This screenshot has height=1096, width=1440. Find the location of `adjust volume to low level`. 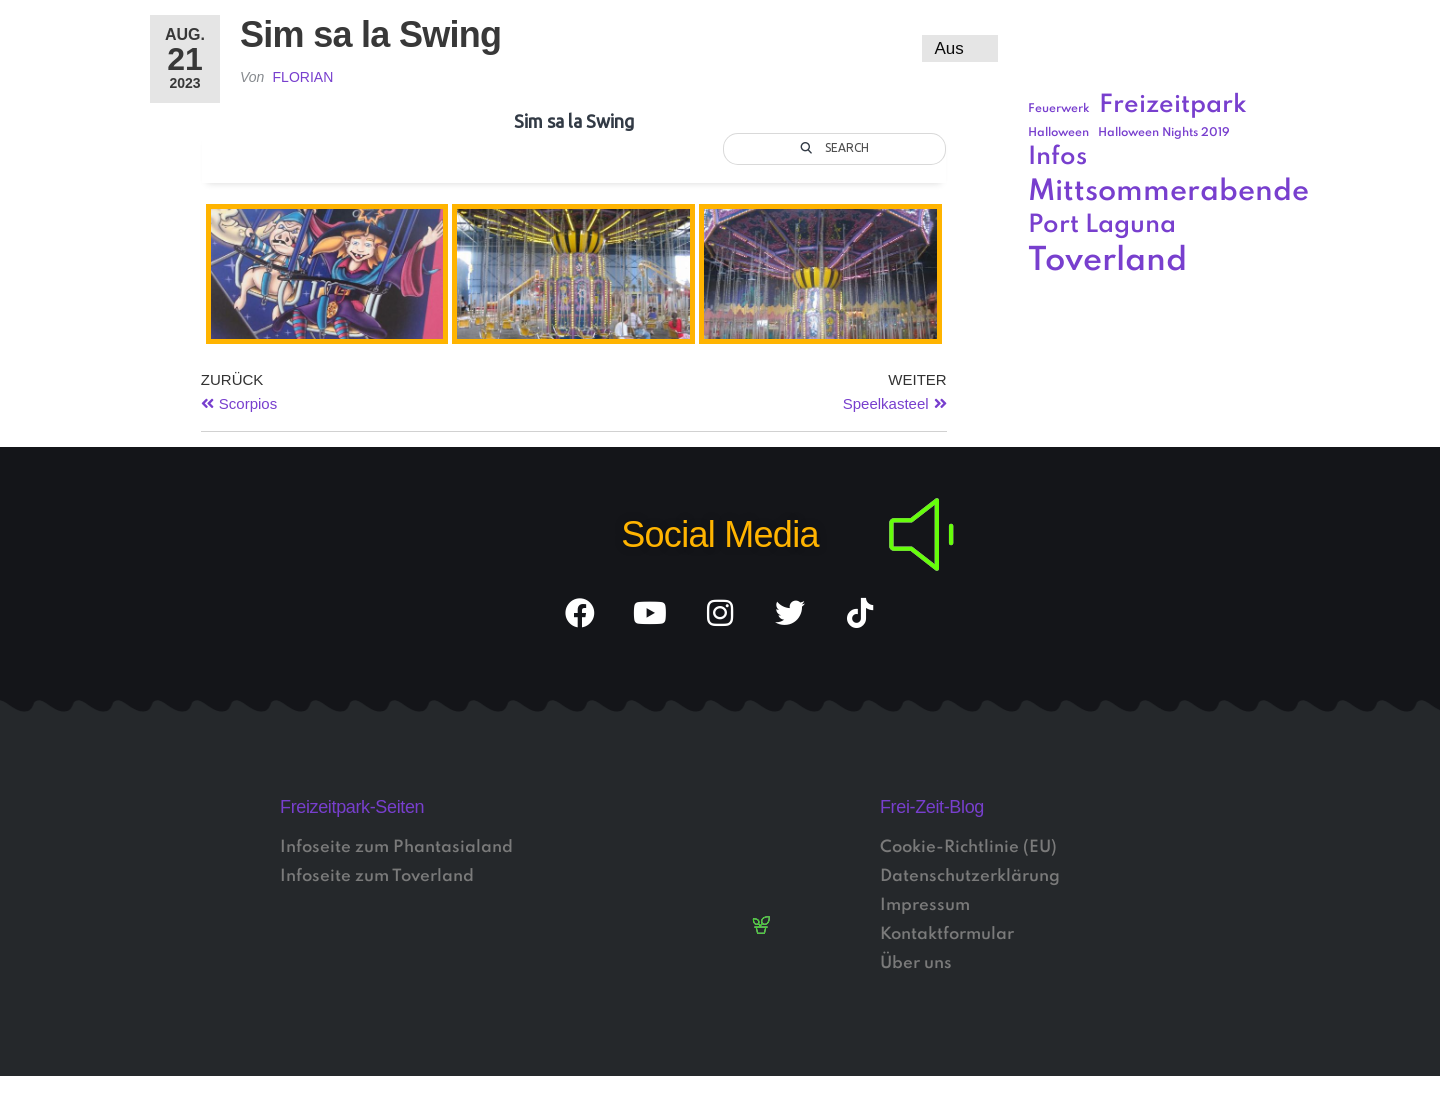

adjust volume to low level is located at coordinates (925, 534).